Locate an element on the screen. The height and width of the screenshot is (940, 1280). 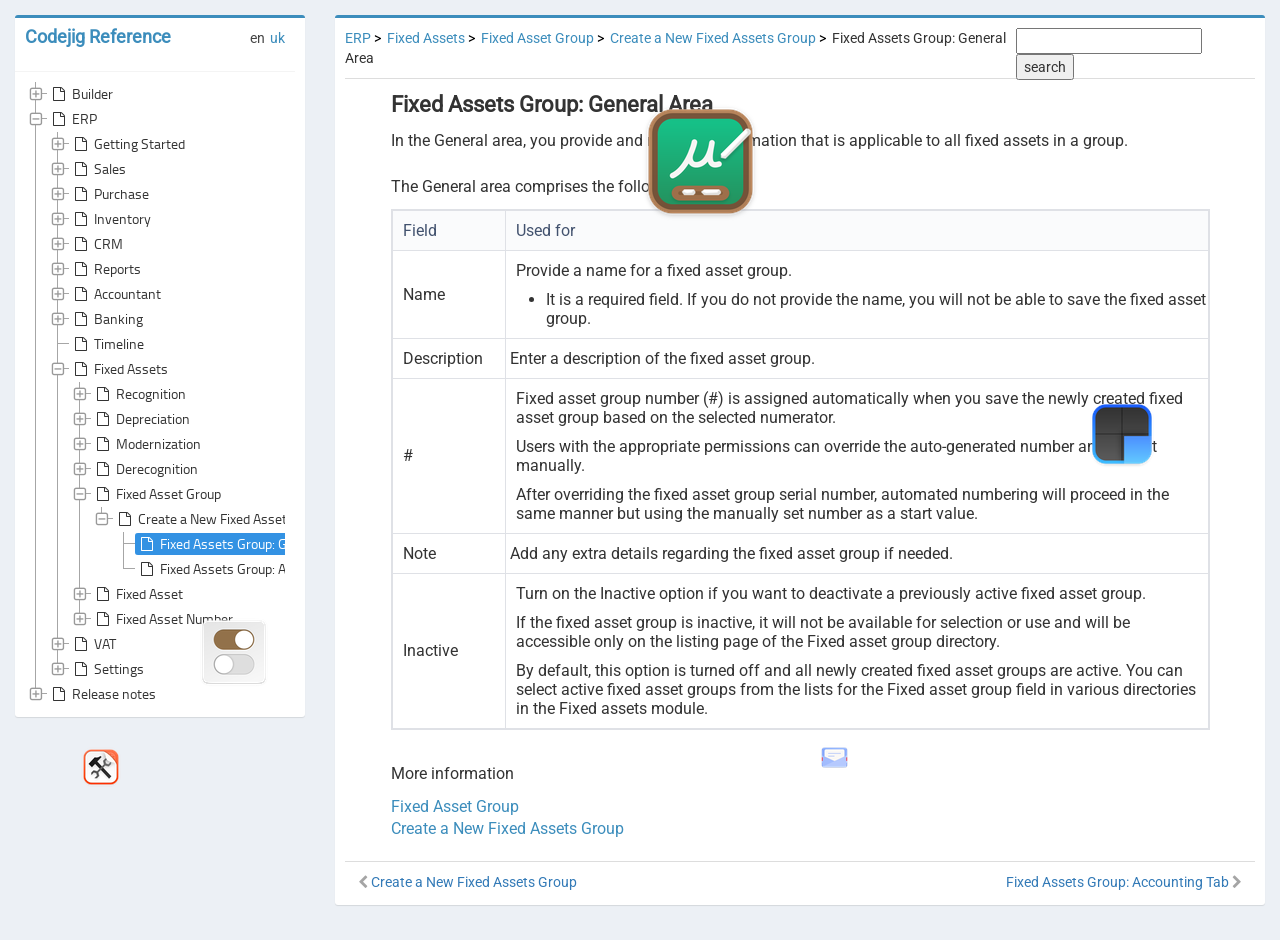
open pdf mix tool app is located at coordinates (101, 767).